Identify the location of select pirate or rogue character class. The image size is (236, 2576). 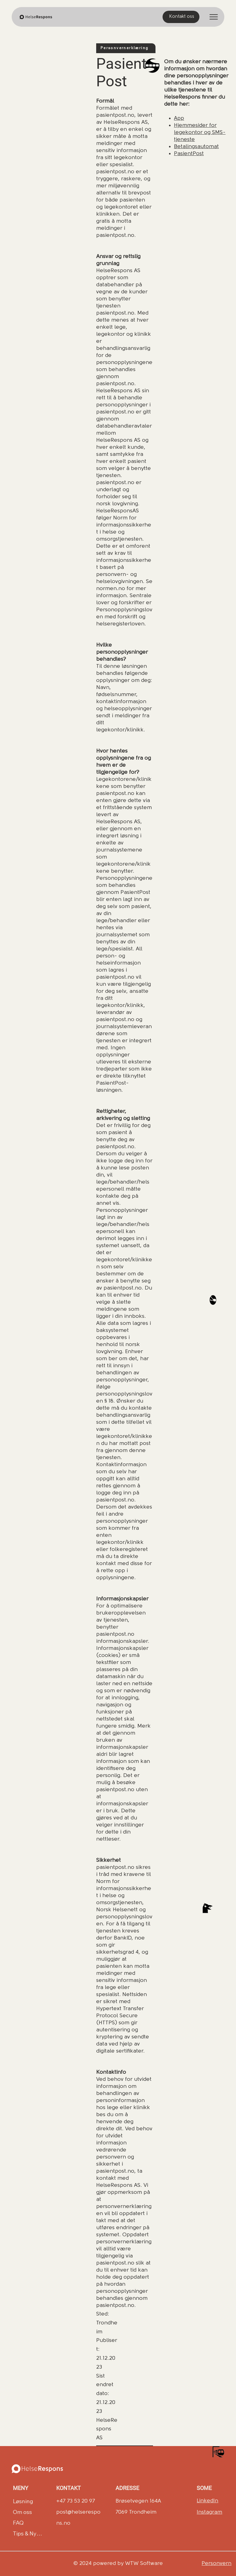
(213, 1300).